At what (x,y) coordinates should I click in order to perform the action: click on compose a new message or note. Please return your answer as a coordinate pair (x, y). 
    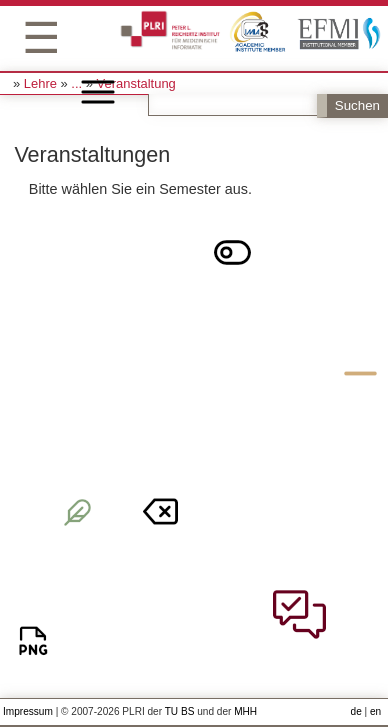
    Looking at the image, I should click on (77, 512).